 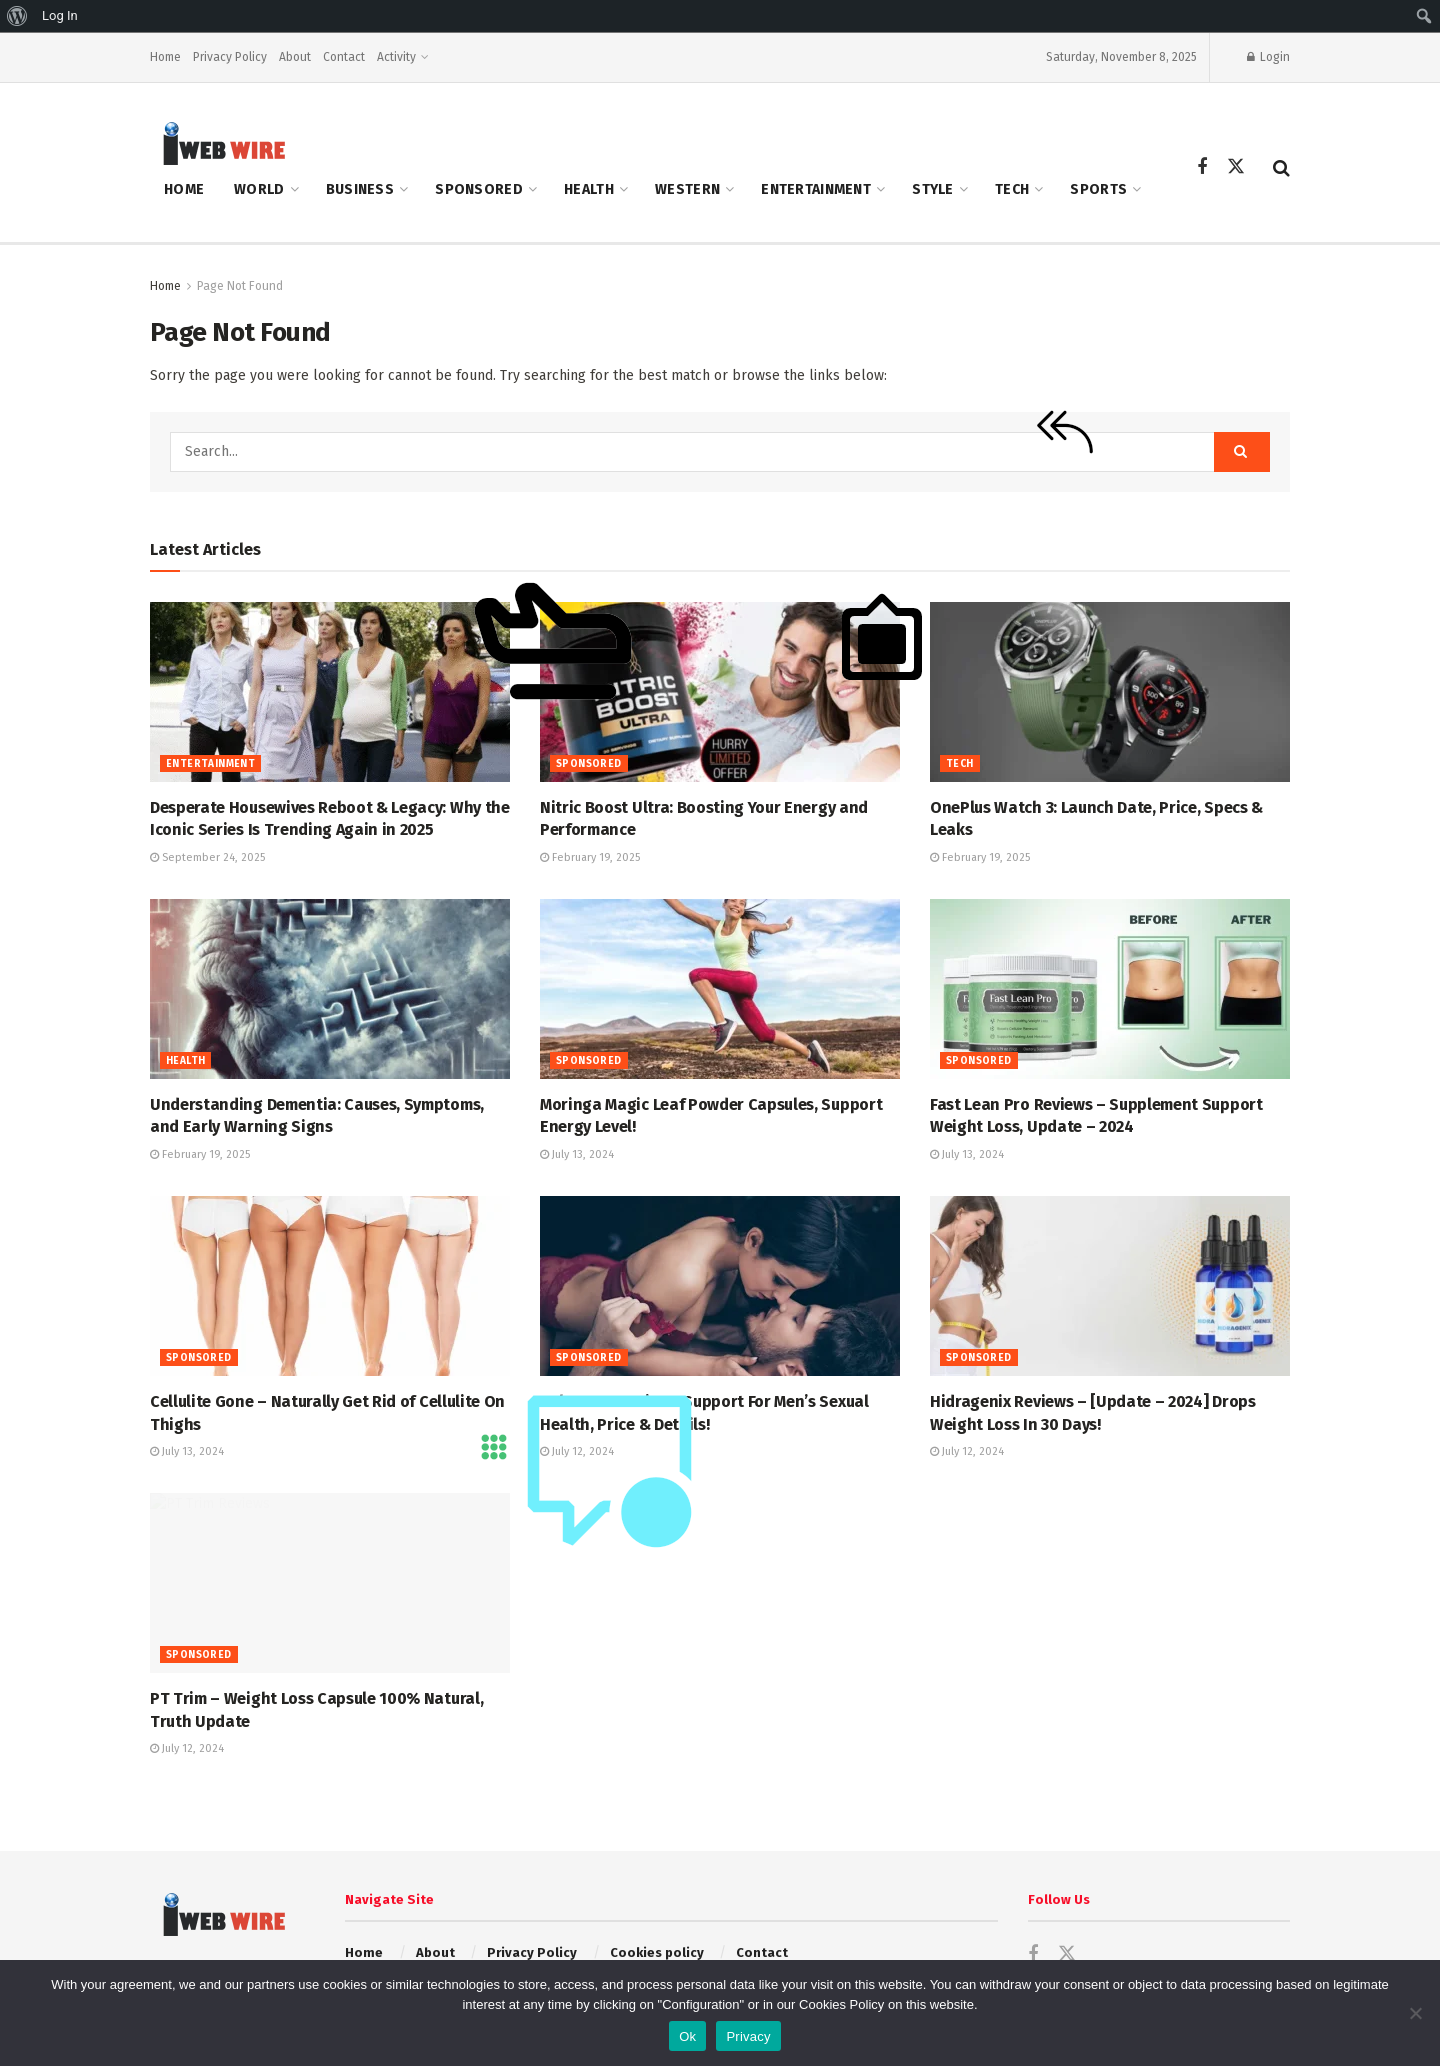 What do you see at coordinates (1065, 432) in the screenshot?
I see `reply all to a message or email` at bounding box center [1065, 432].